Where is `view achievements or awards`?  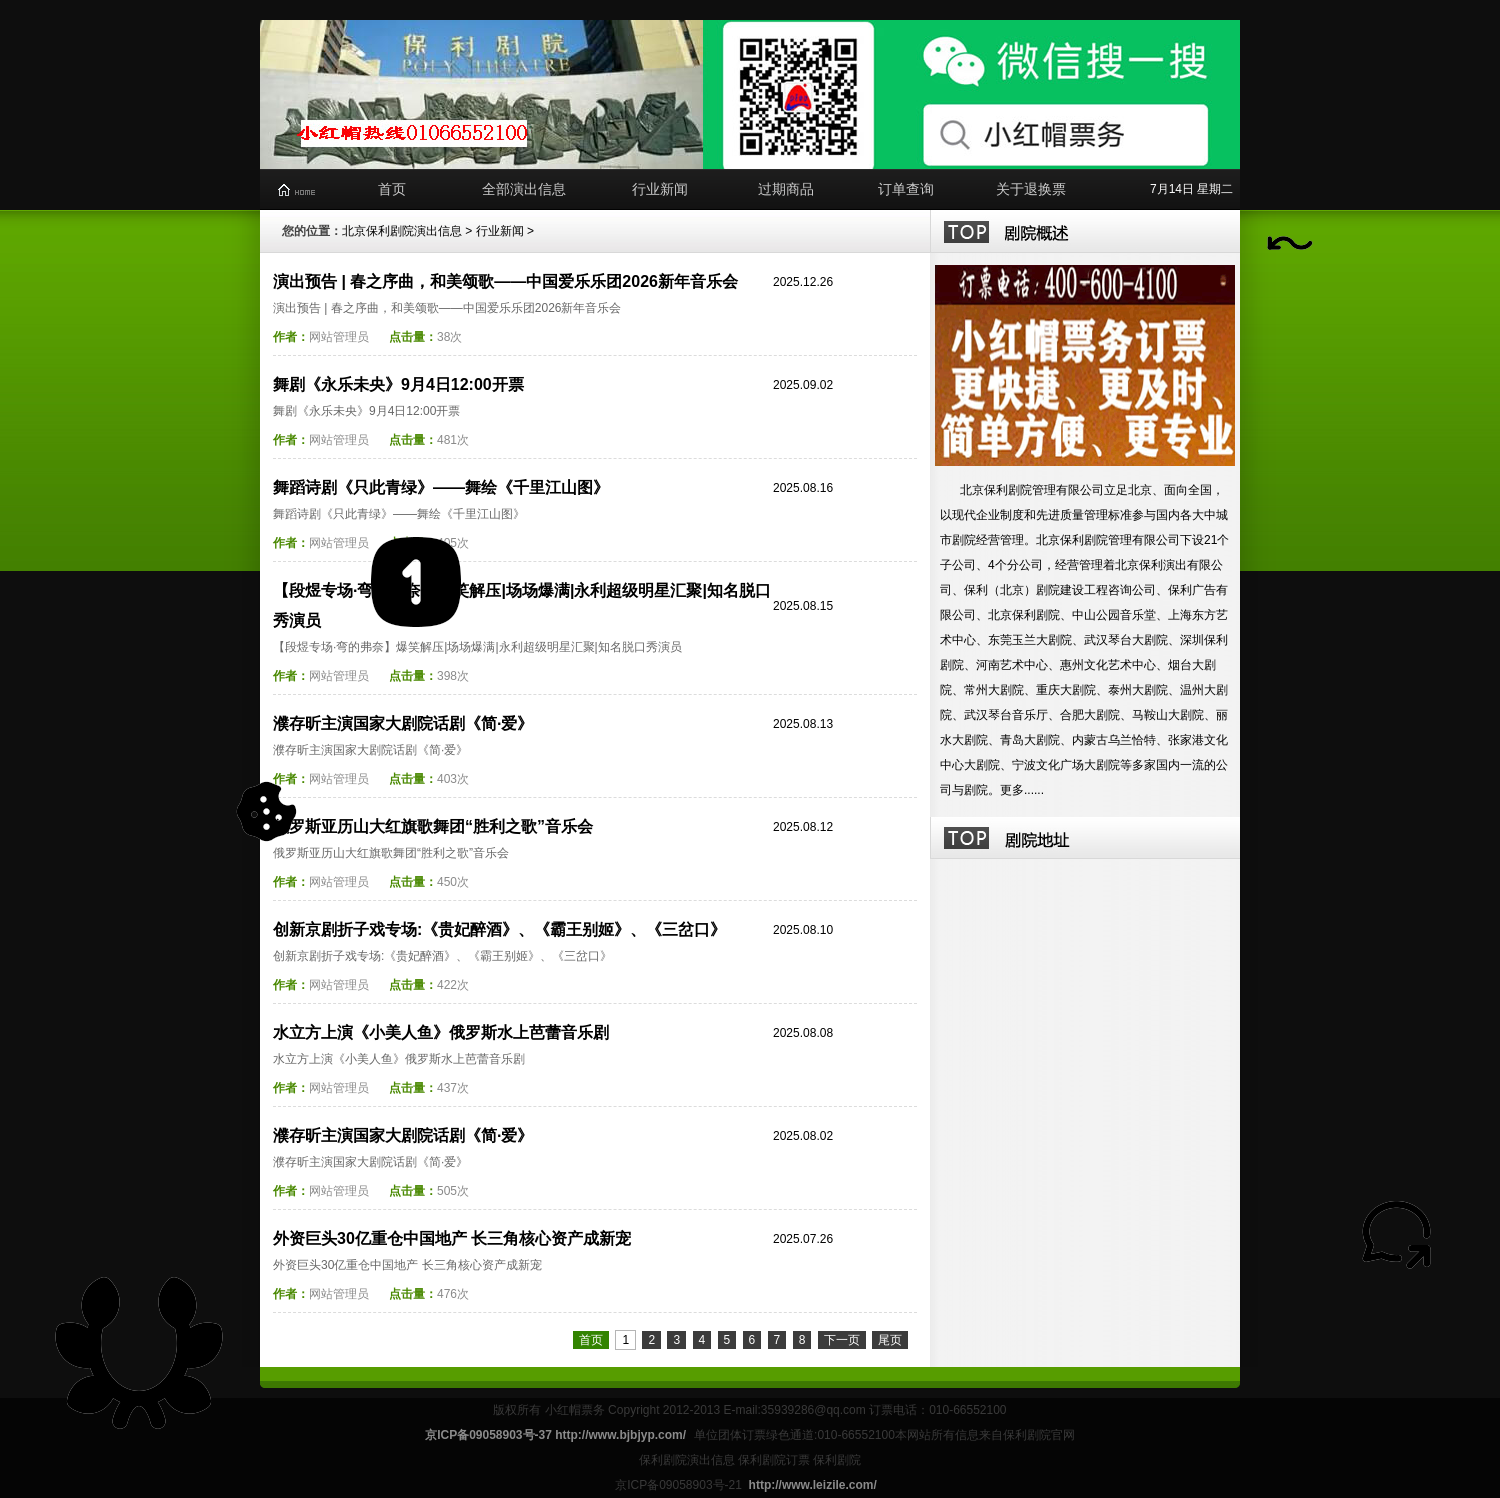 view achievements or awards is located at coordinates (139, 1353).